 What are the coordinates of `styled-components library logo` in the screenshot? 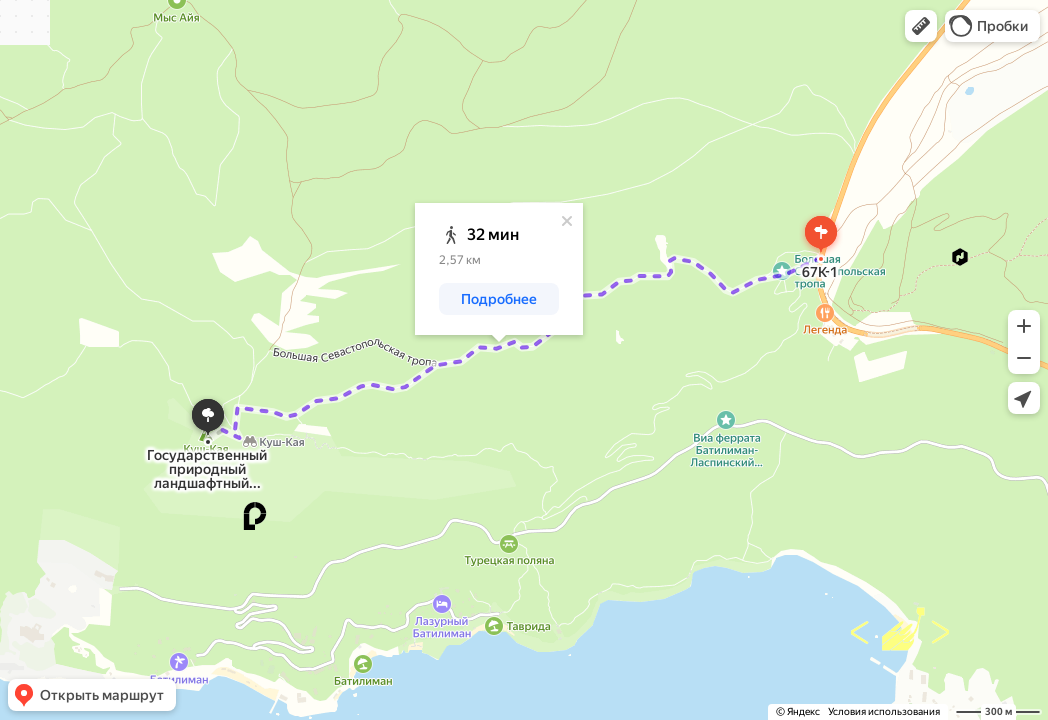 It's located at (900, 629).